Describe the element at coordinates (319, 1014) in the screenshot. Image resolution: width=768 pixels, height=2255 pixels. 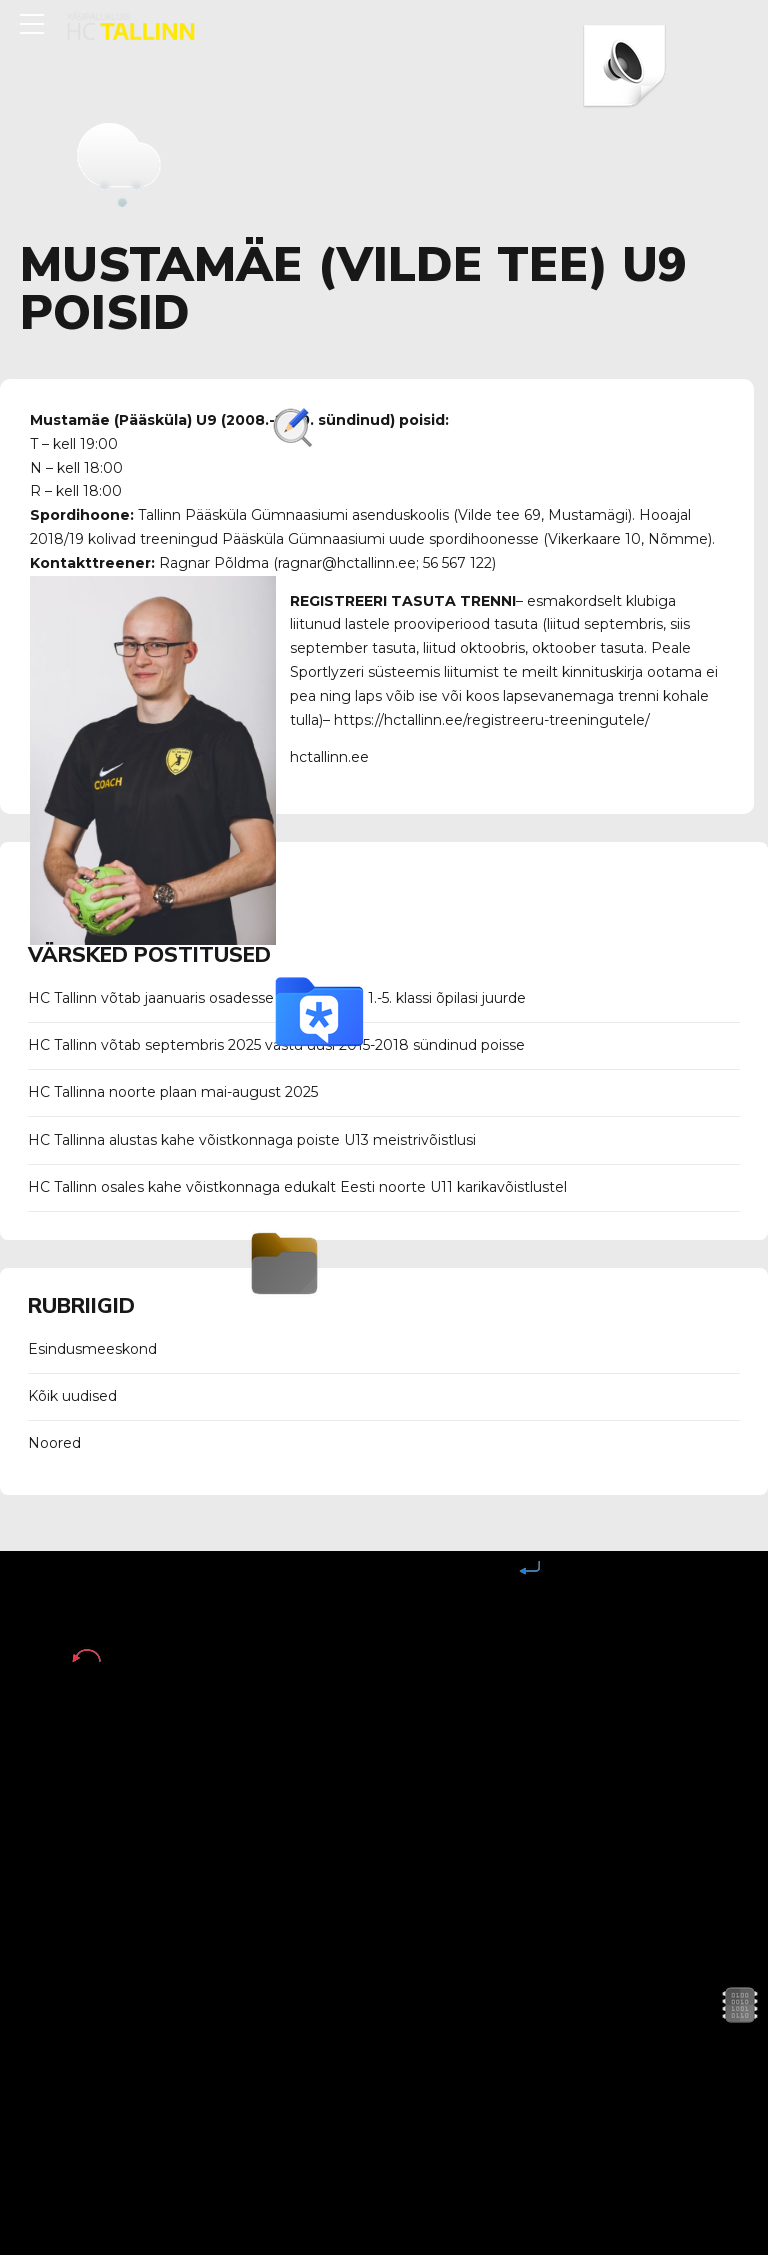
I see `open Tim messaging app folder` at that location.